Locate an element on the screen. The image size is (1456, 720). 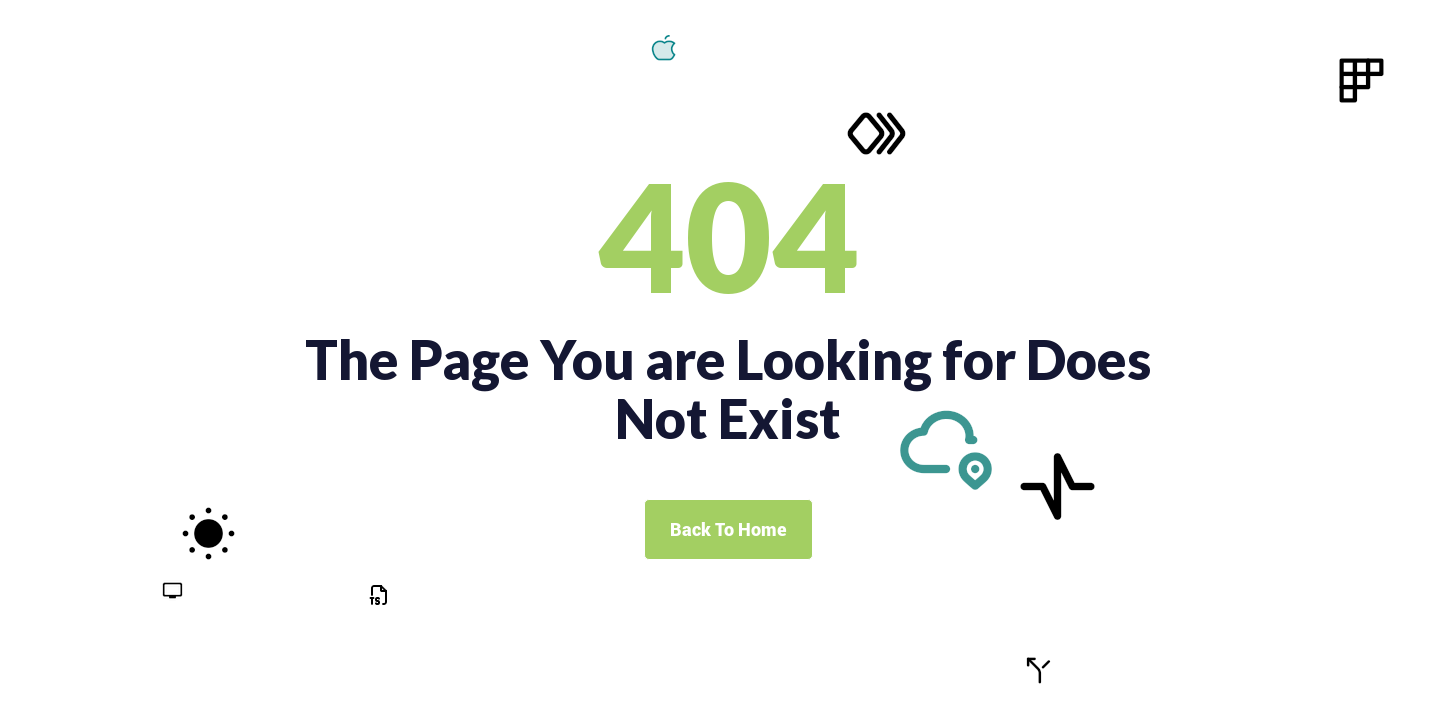
indicates a TypeScript file is located at coordinates (379, 595).